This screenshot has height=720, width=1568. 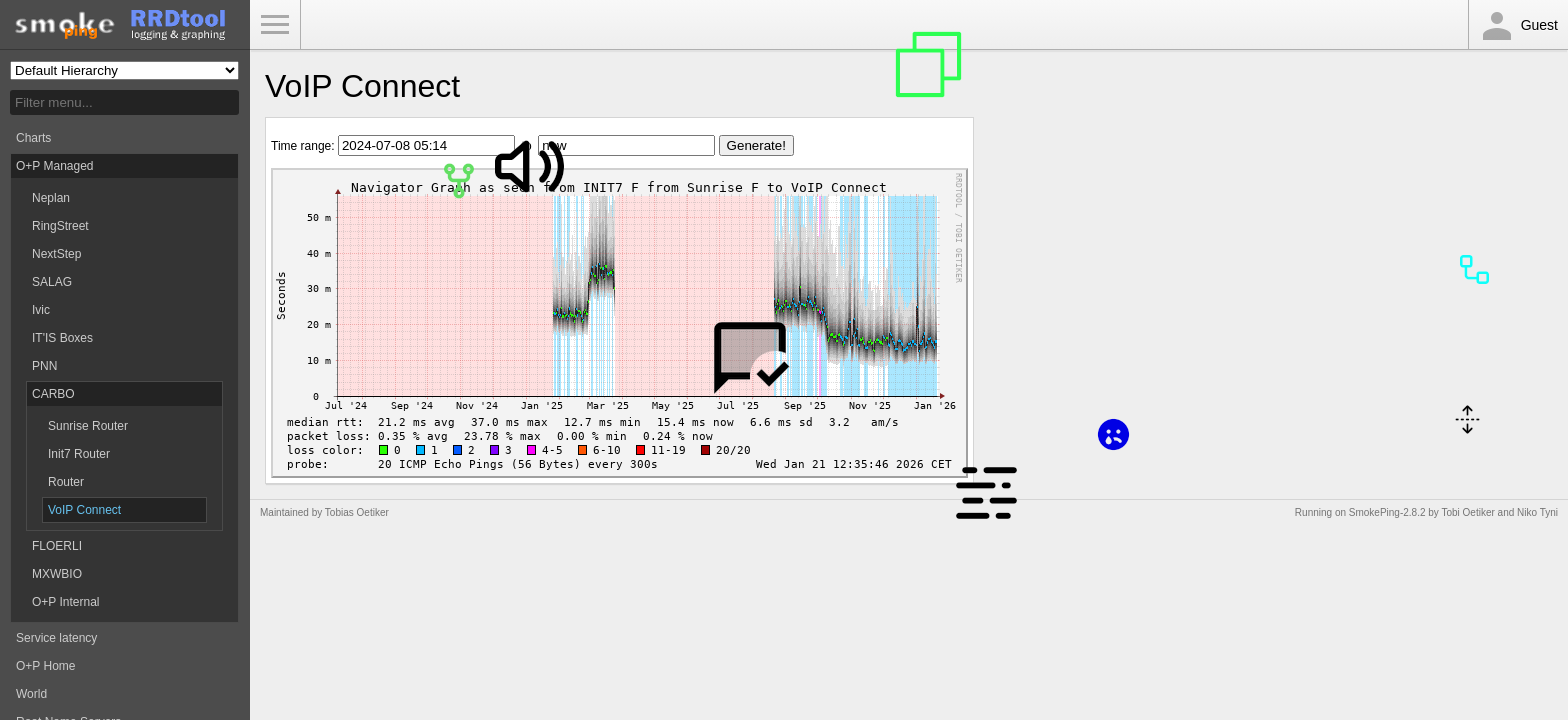 I want to click on expand collapsed content, so click(x=1467, y=419).